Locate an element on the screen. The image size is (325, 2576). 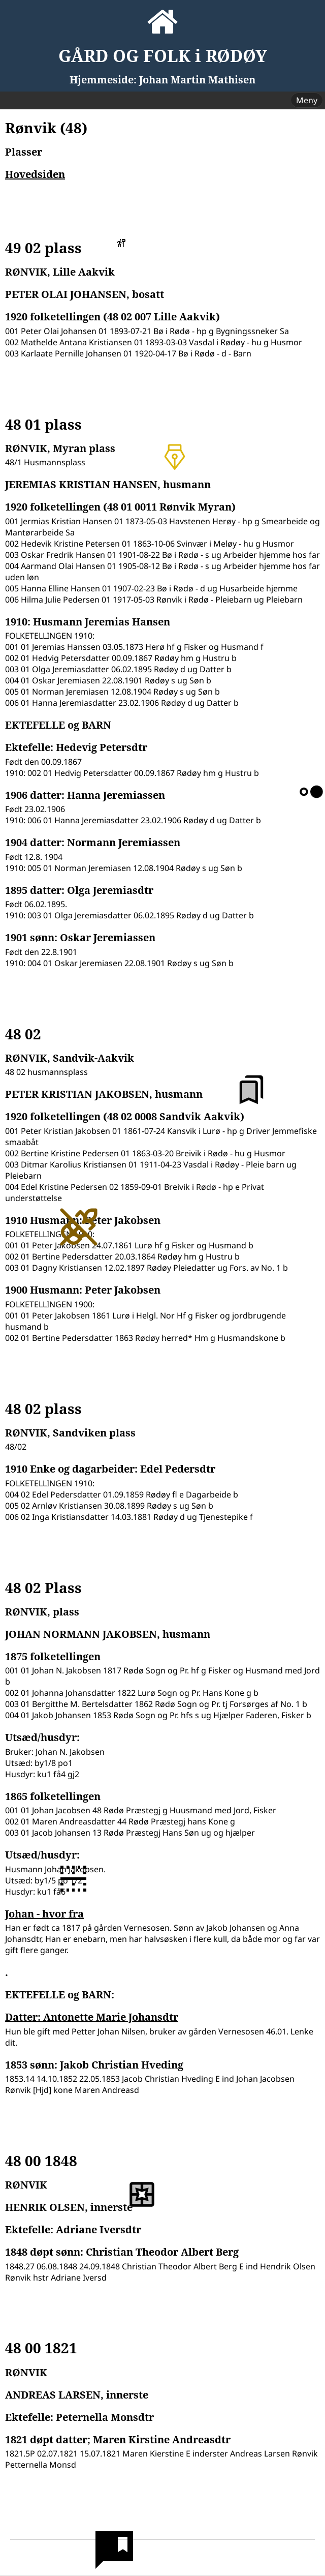
follow directions or navigation signs is located at coordinates (121, 243).